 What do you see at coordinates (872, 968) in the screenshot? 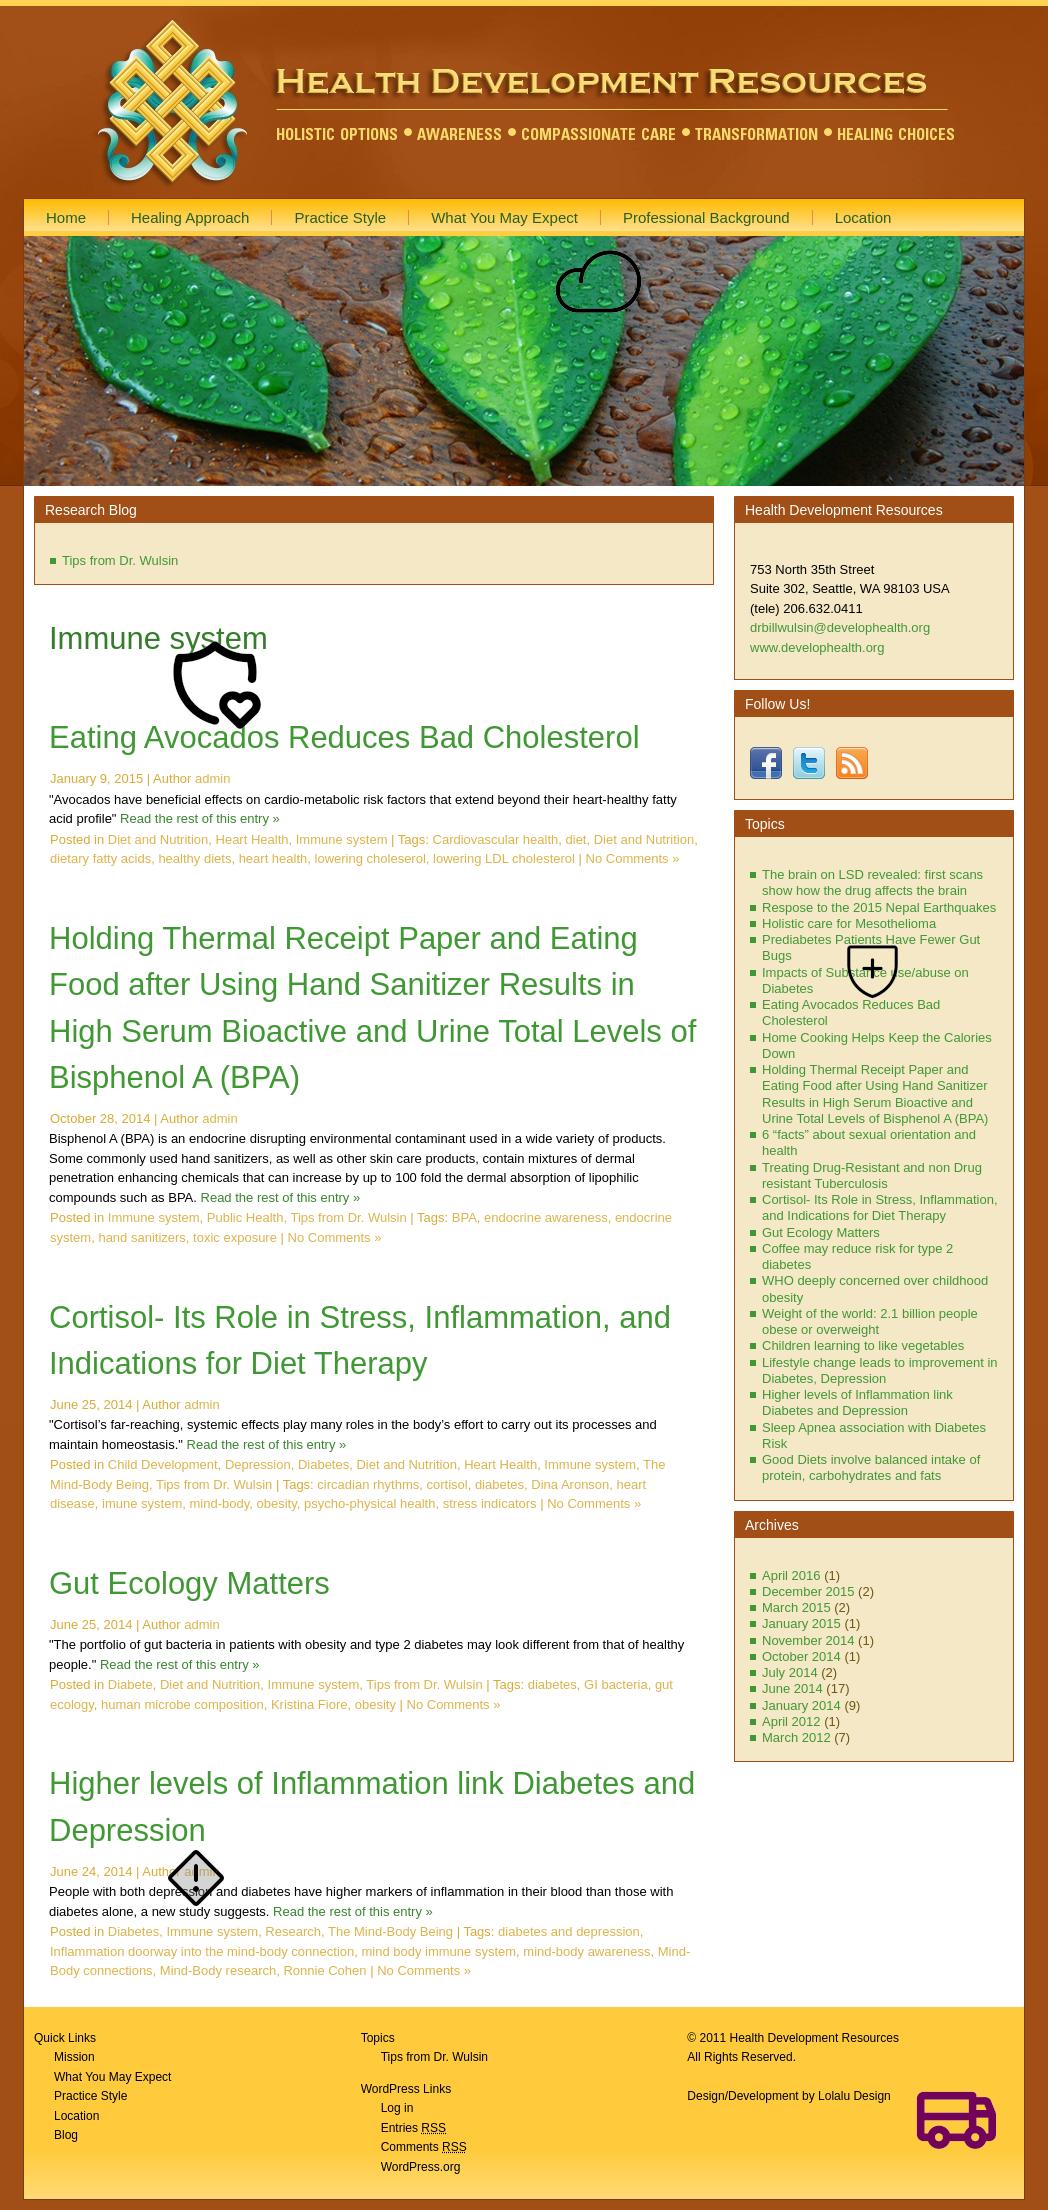
I see `add new security protection` at bounding box center [872, 968].